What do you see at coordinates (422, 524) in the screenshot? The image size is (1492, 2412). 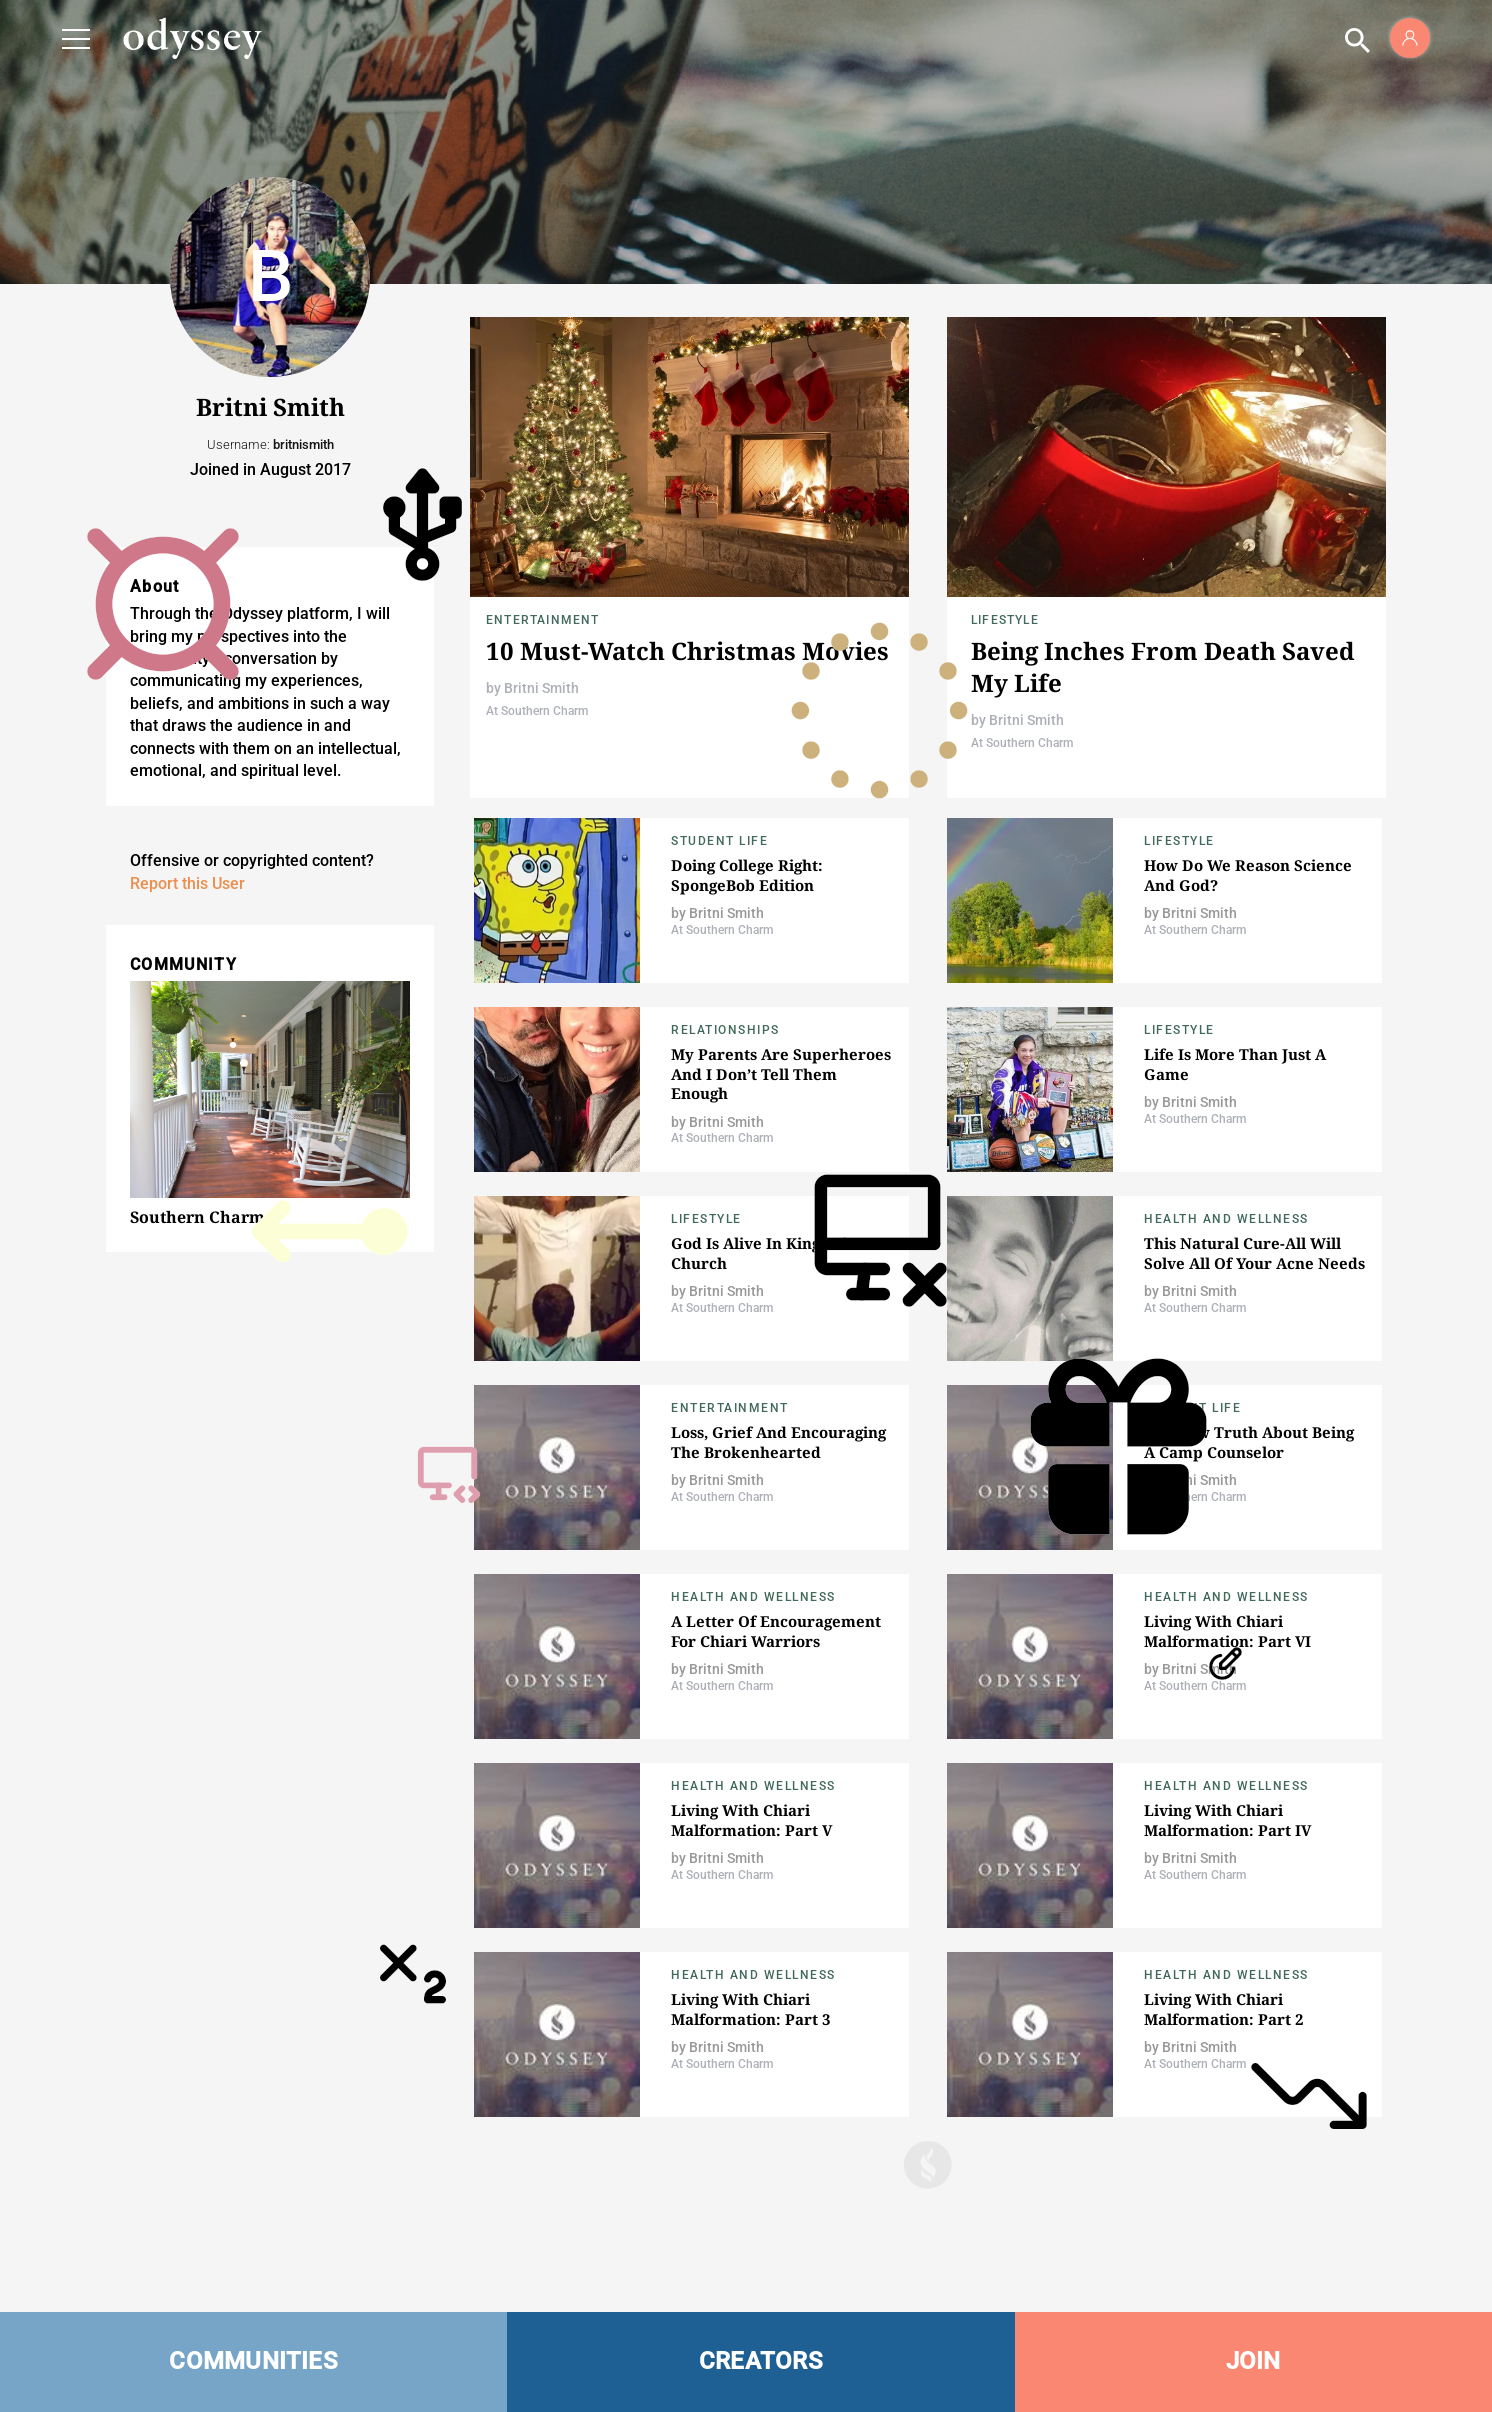 I see `connect a USB device` at bounding box center [422, 524].